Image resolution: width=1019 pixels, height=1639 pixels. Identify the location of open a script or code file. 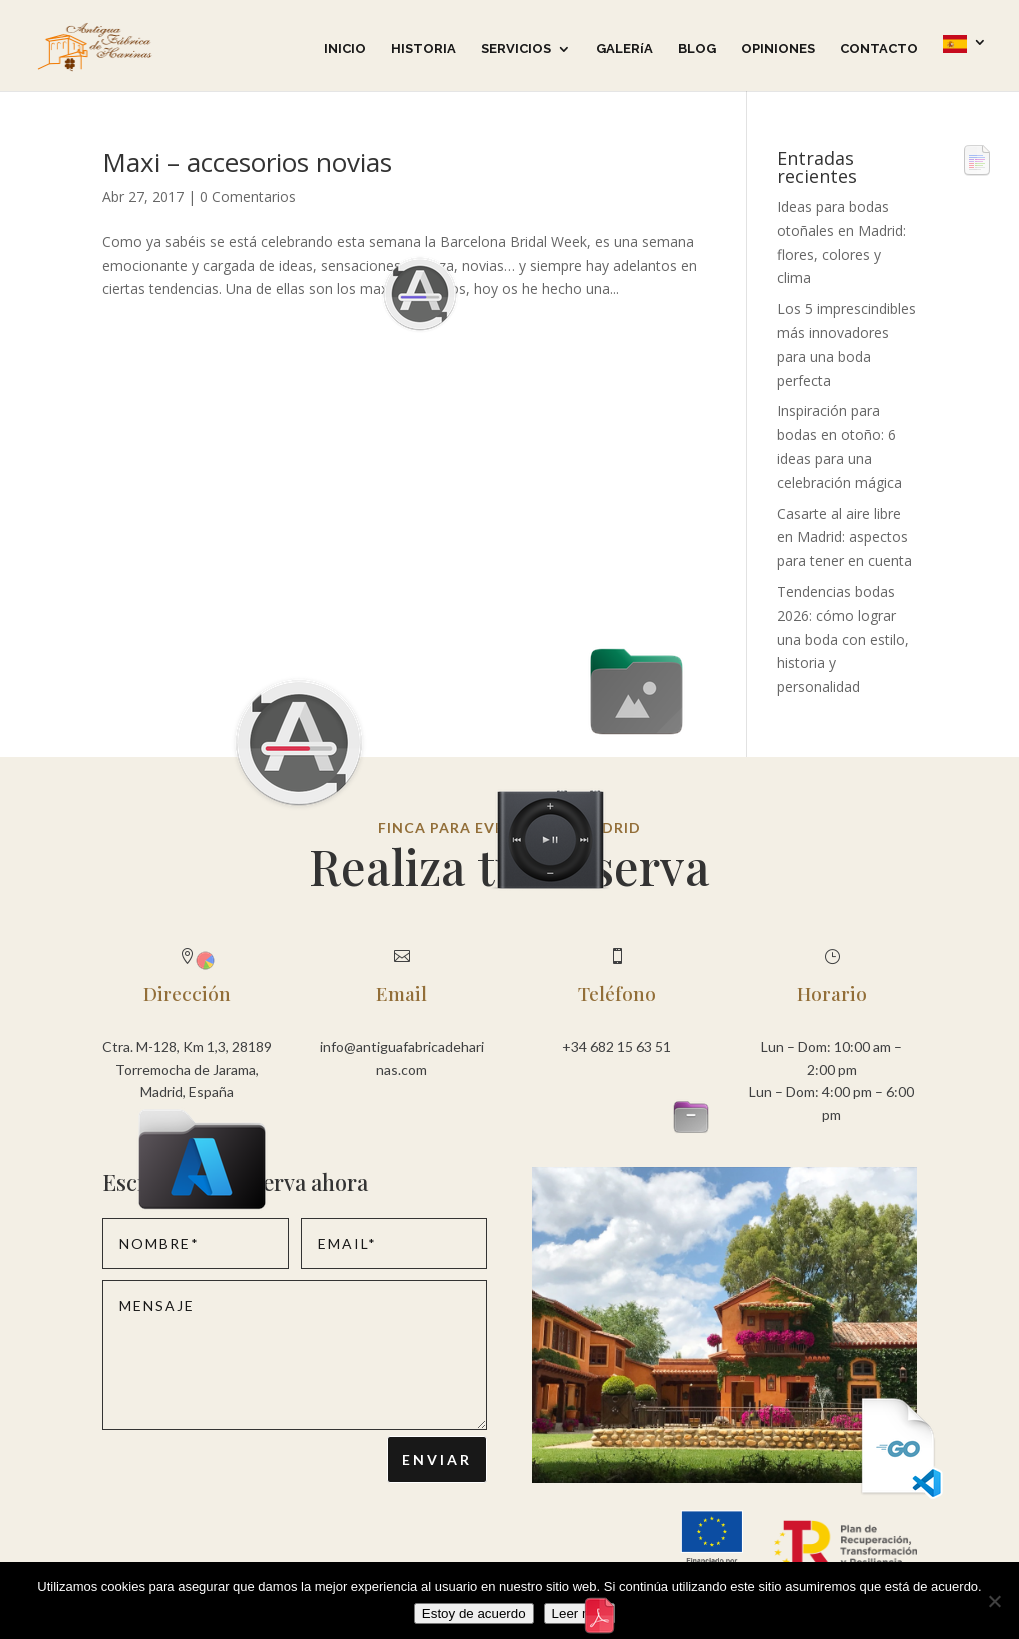
(977, 160).